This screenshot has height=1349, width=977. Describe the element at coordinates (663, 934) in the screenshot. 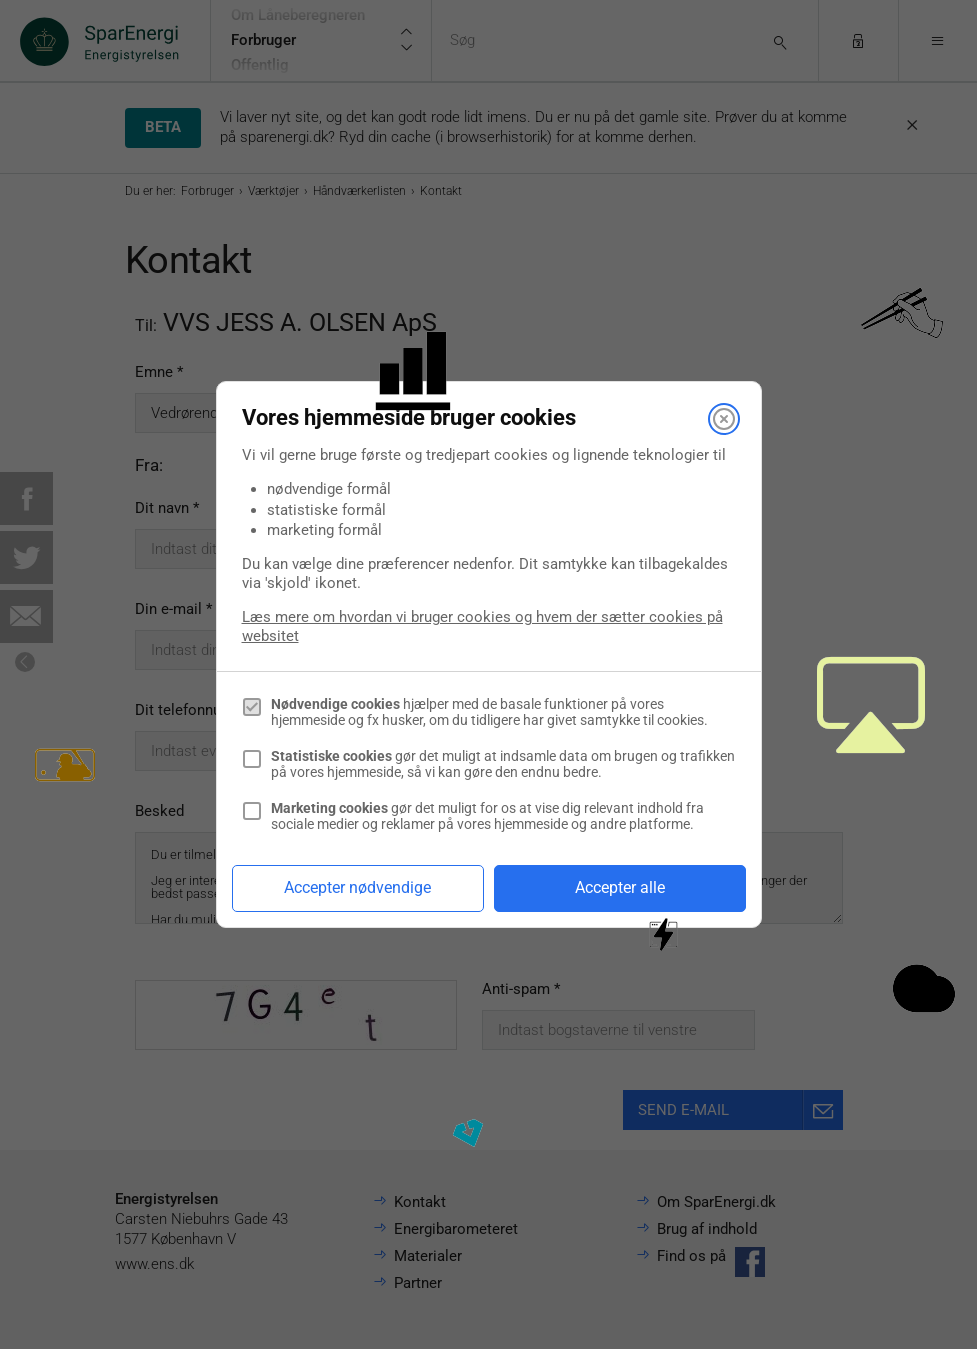

I see `cloudflare pages logo` at that location.